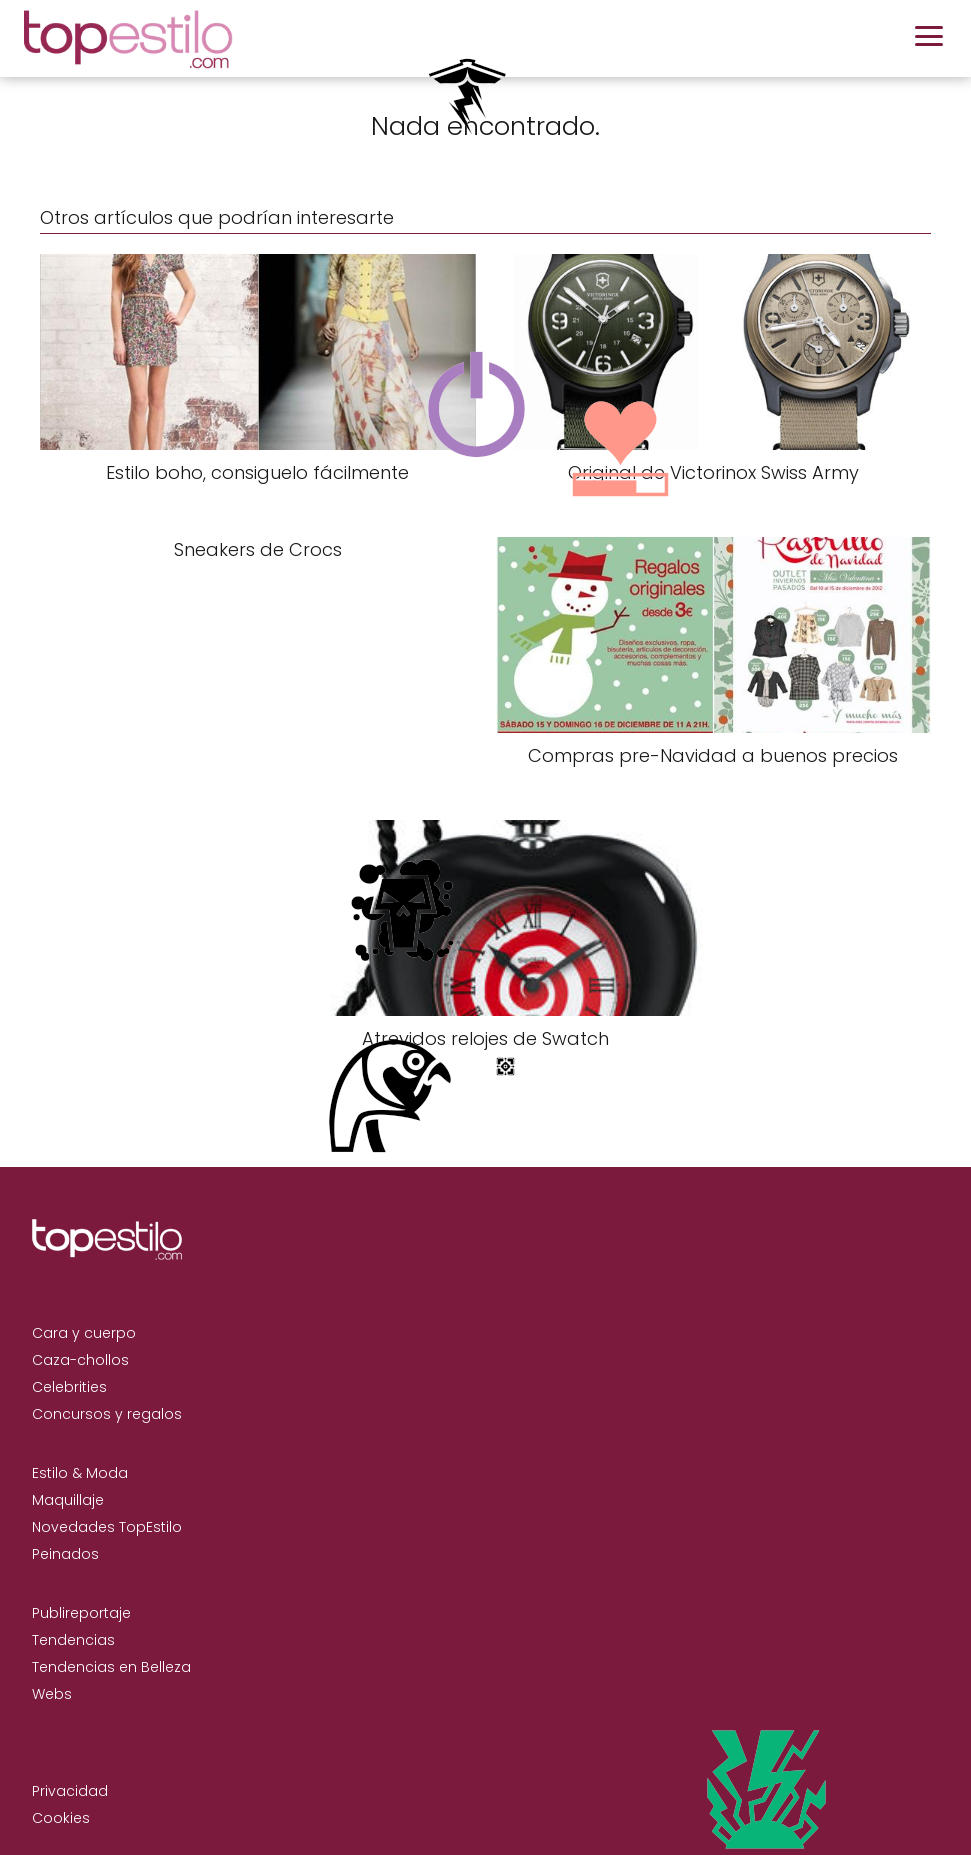  I want to click on turn device on or off, so click(476, 403).